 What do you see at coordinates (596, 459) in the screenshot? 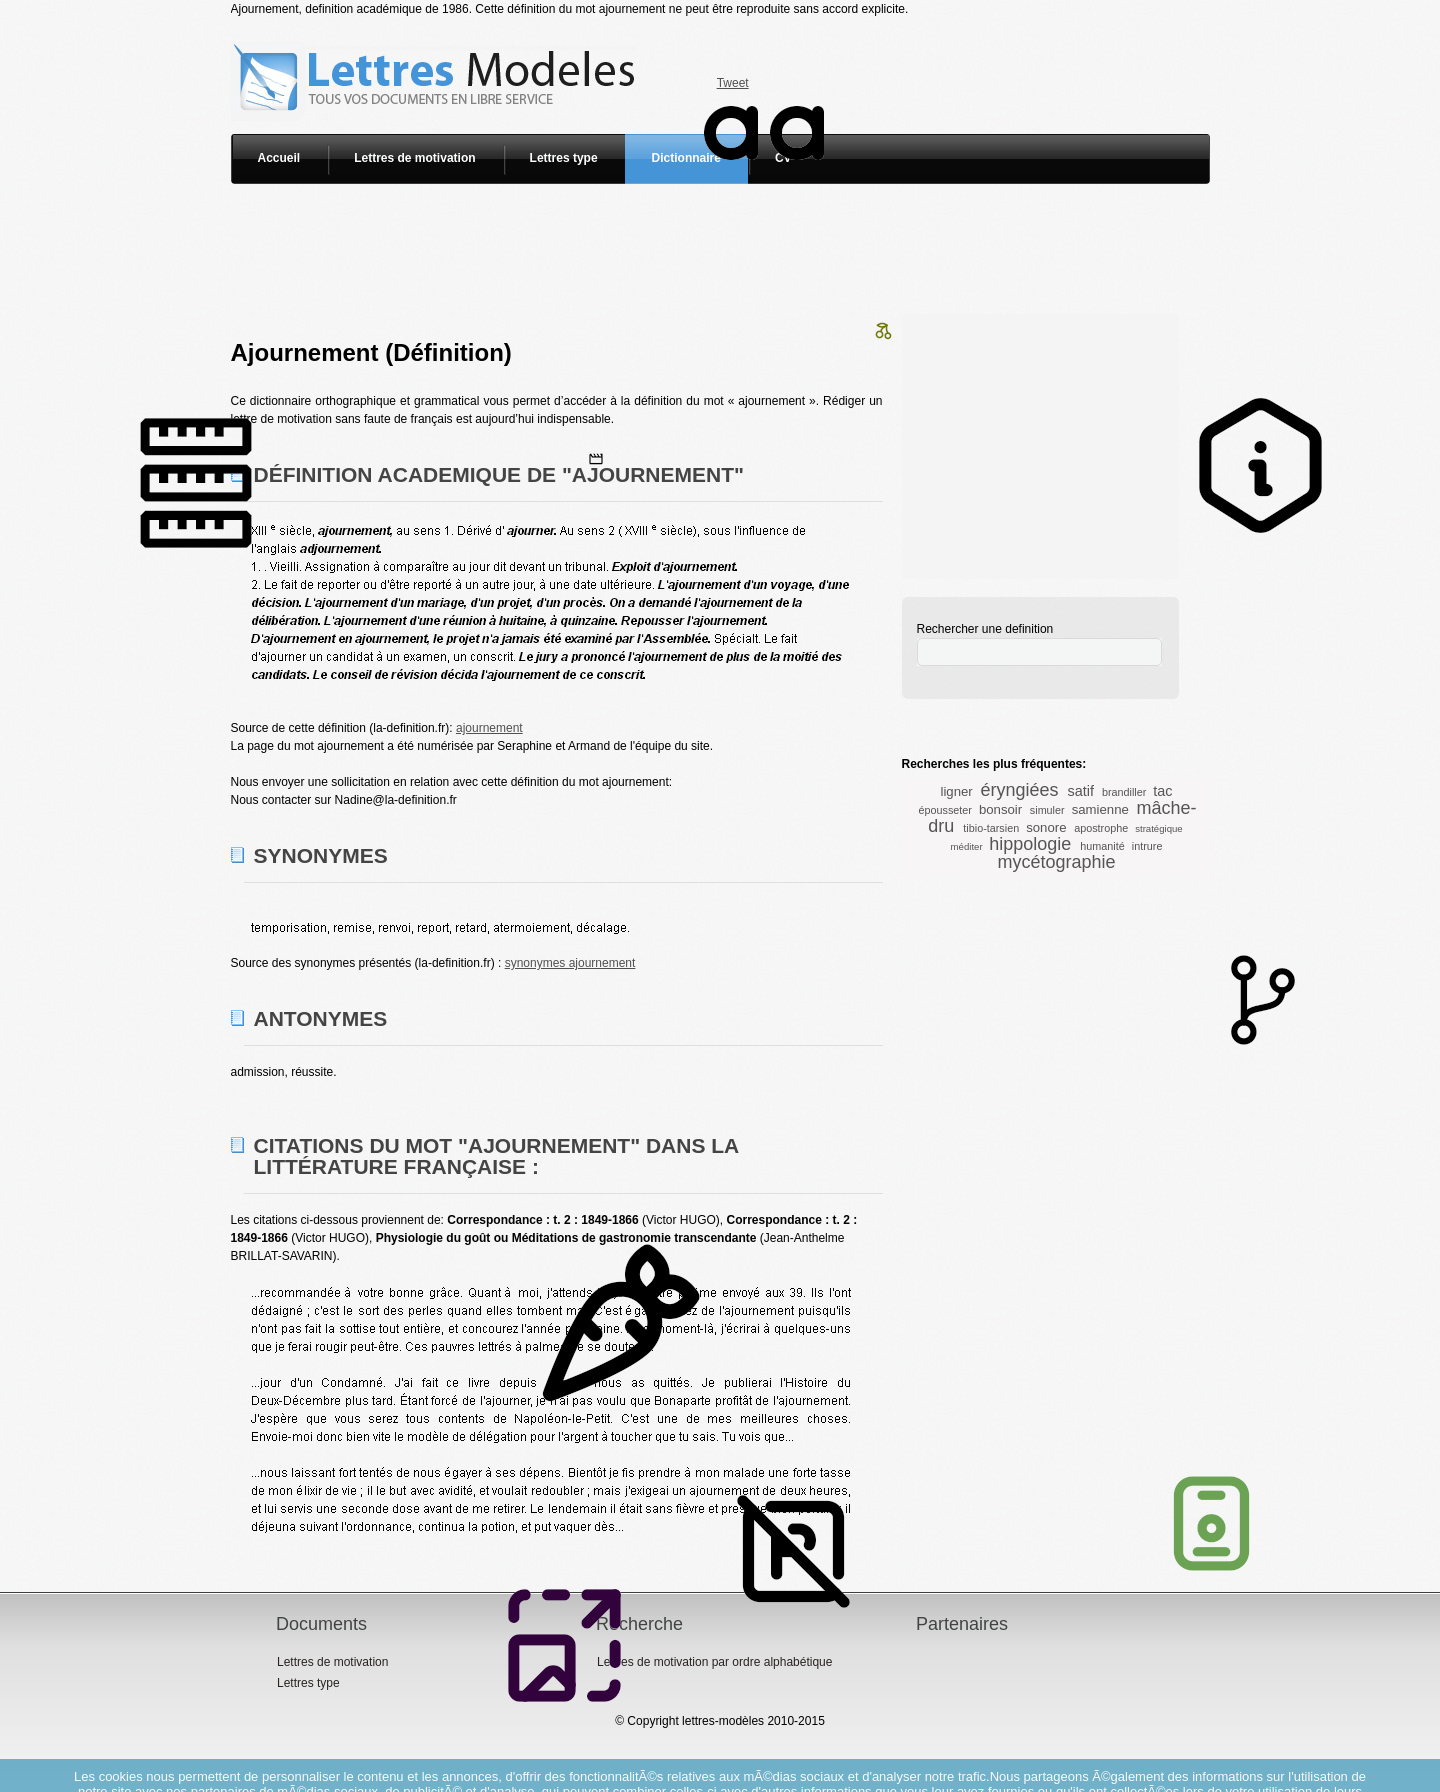
I see `access video or movie content` at bounding box center [596, 459].